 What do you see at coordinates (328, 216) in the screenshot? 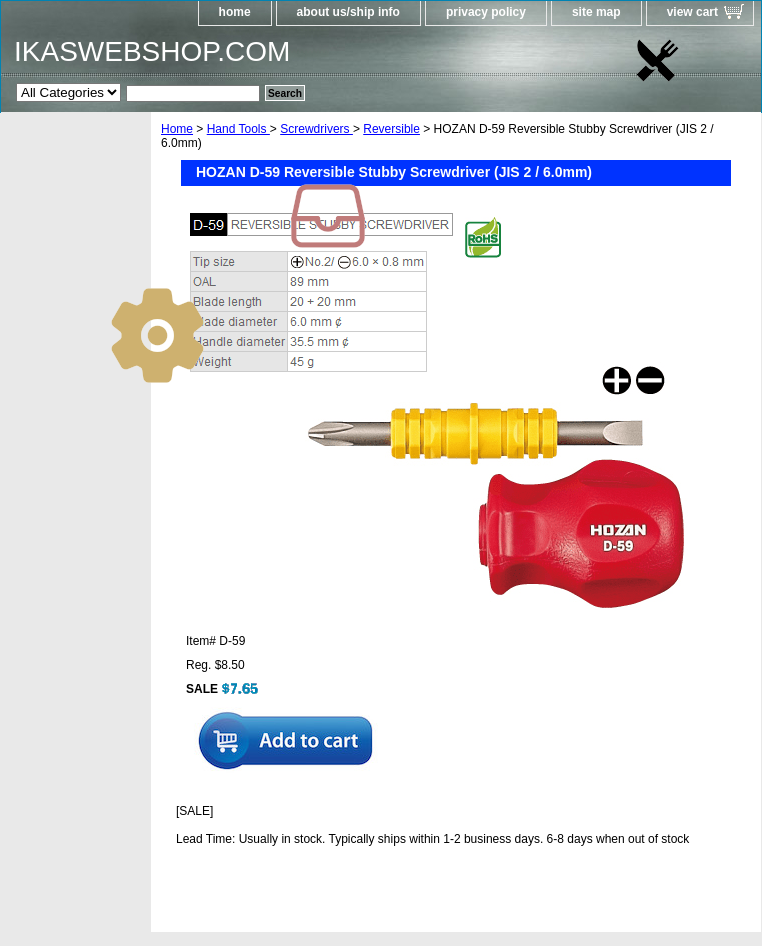
I see `view inbox or incoming files` at bounding box center [328, 216].